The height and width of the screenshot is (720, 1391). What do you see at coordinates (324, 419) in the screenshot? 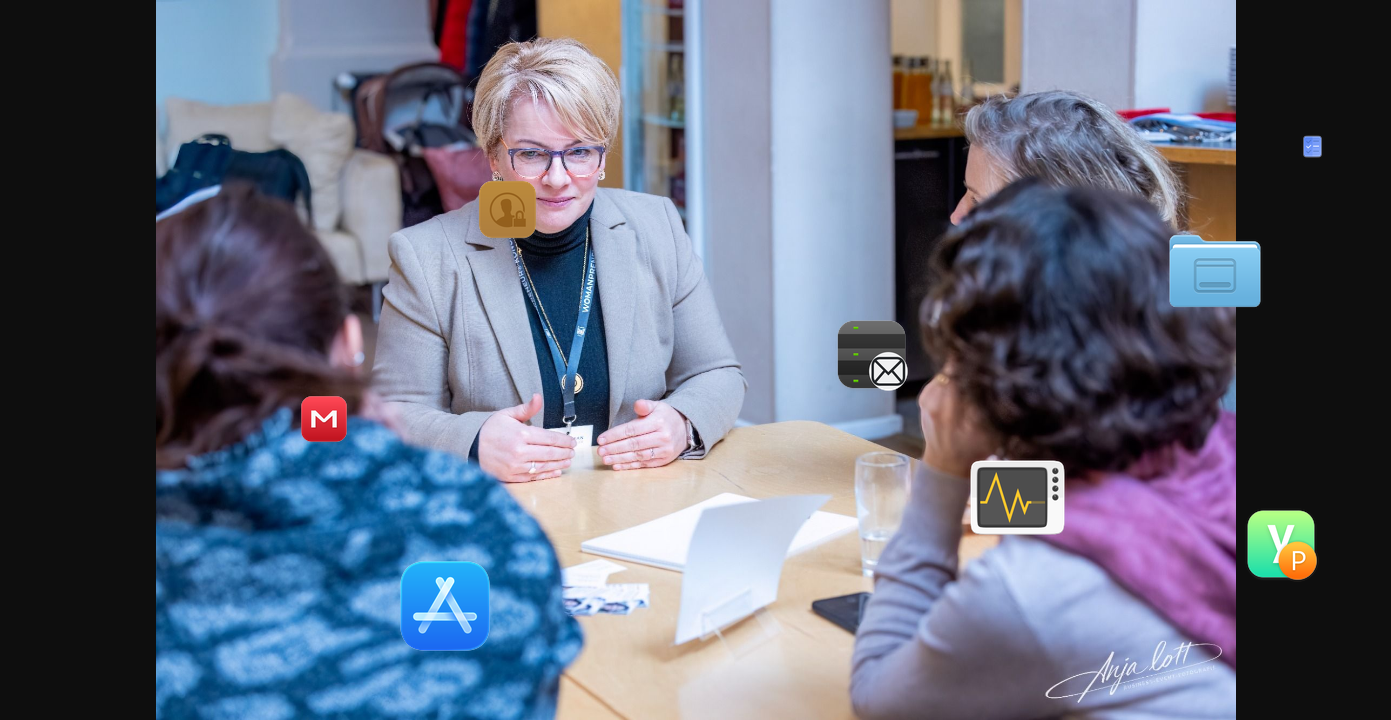
I see `open the MEGA cloud storage app` at bounding box center [324, 419].